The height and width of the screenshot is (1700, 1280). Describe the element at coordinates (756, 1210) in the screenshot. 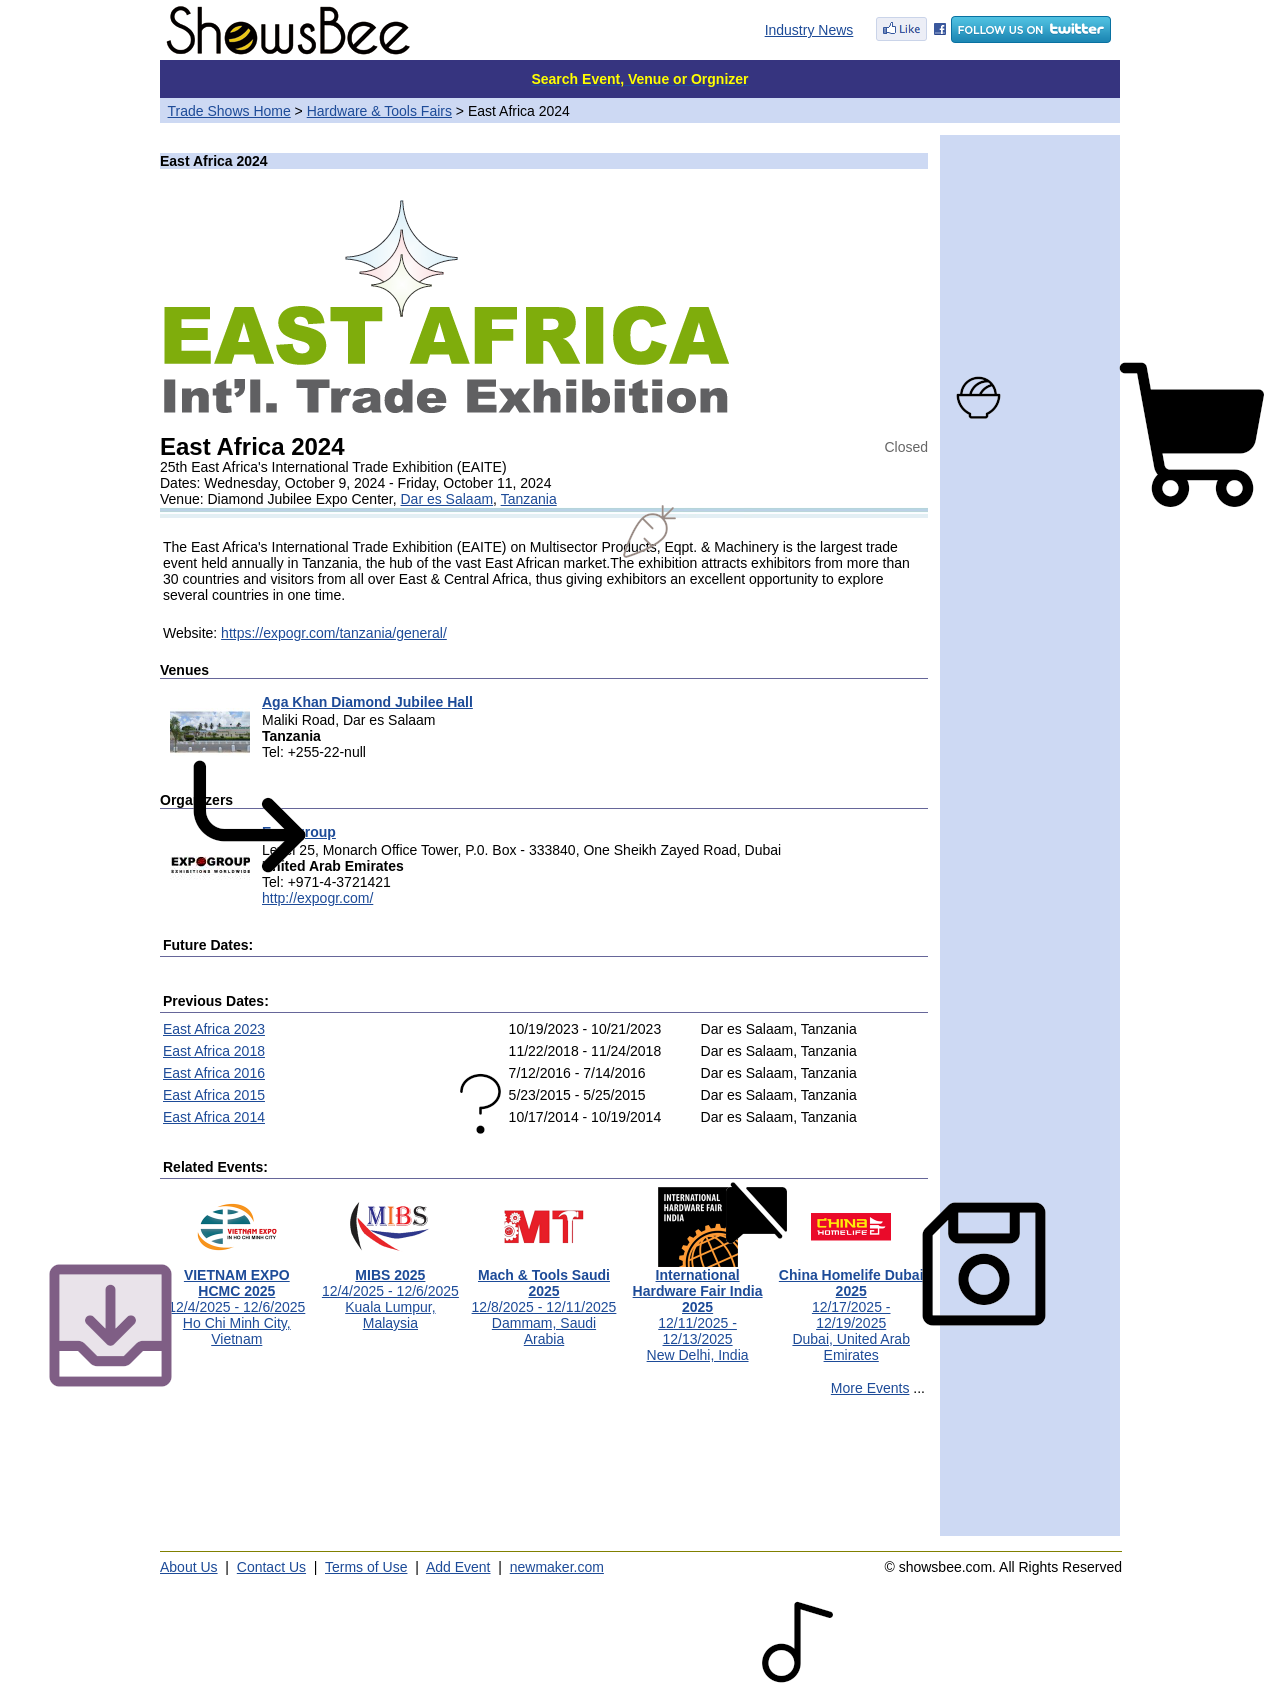

I see `mute or disable chat notifications` at that location.